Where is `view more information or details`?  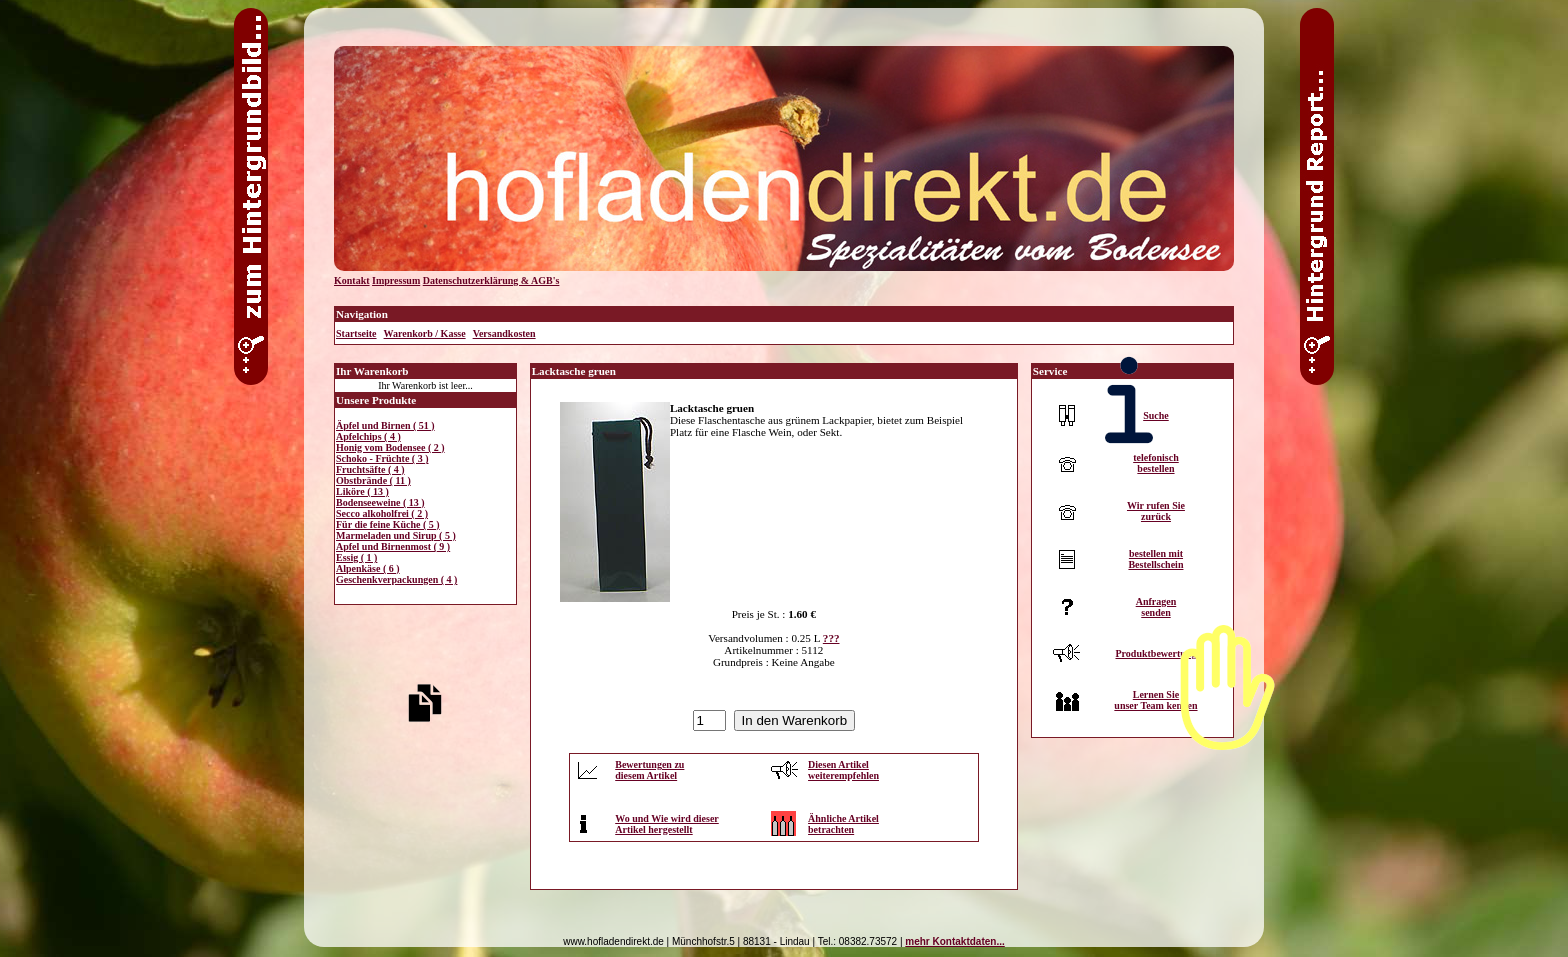 view more information or details is located at coordinates (1129, 400).